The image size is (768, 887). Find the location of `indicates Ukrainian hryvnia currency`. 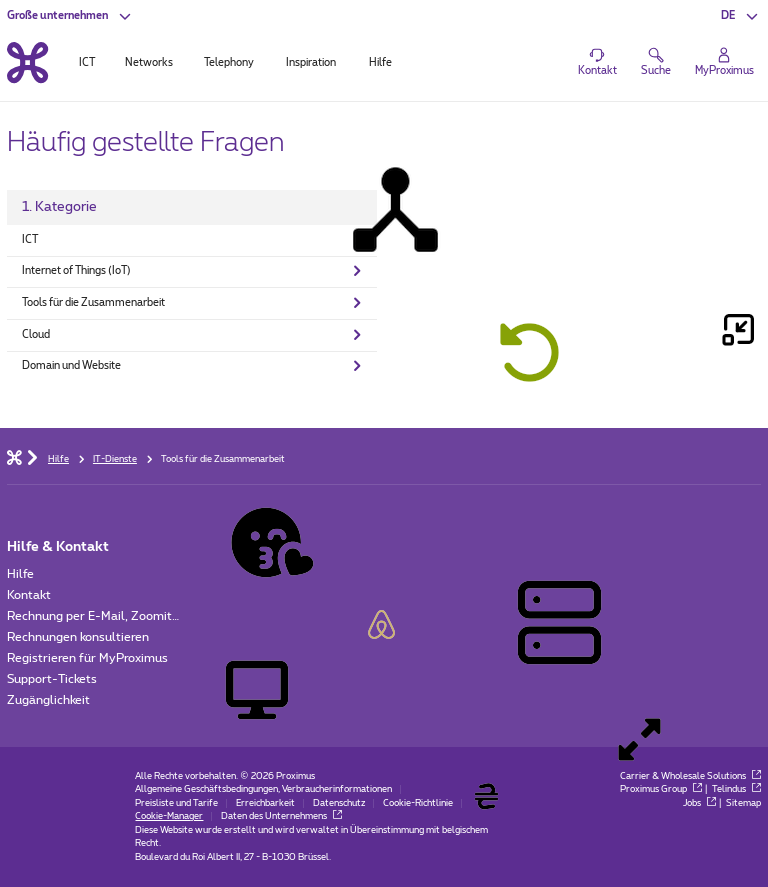

indicates Ukrainian hryvnia currency is located at coordinates (486, 796).